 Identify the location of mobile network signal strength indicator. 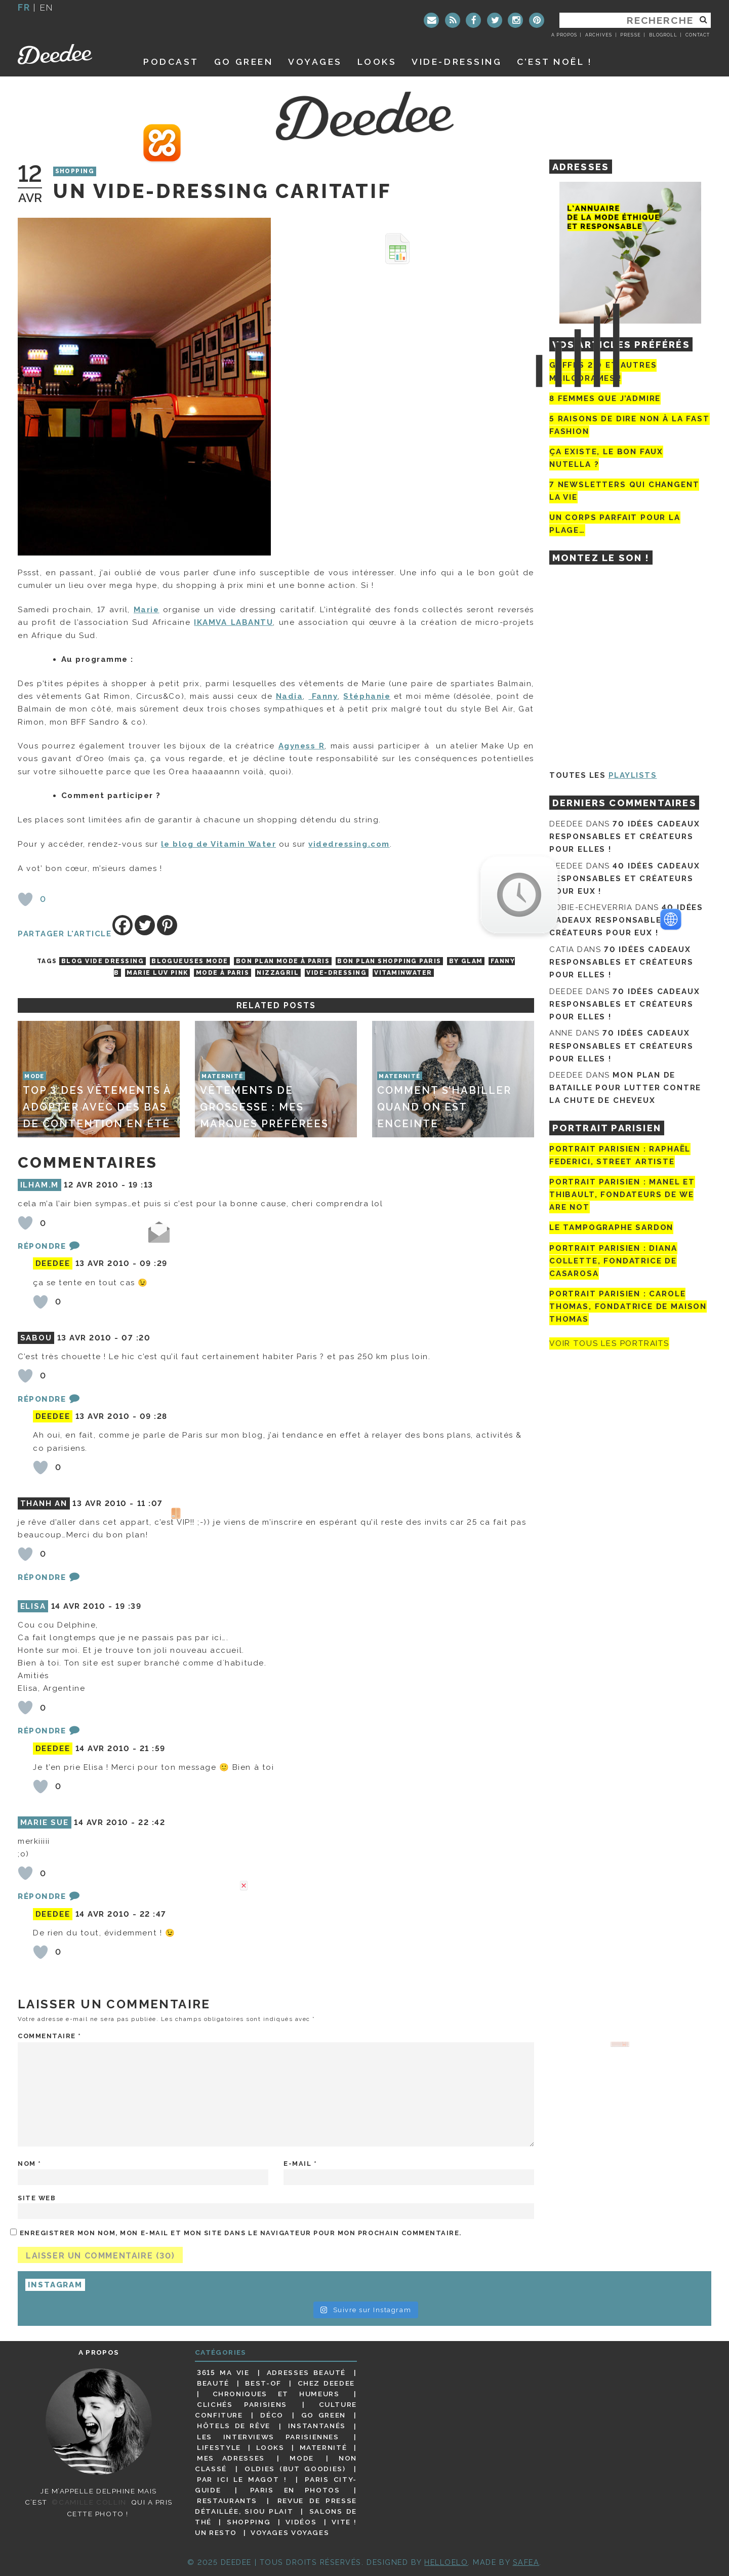
(581, 342).